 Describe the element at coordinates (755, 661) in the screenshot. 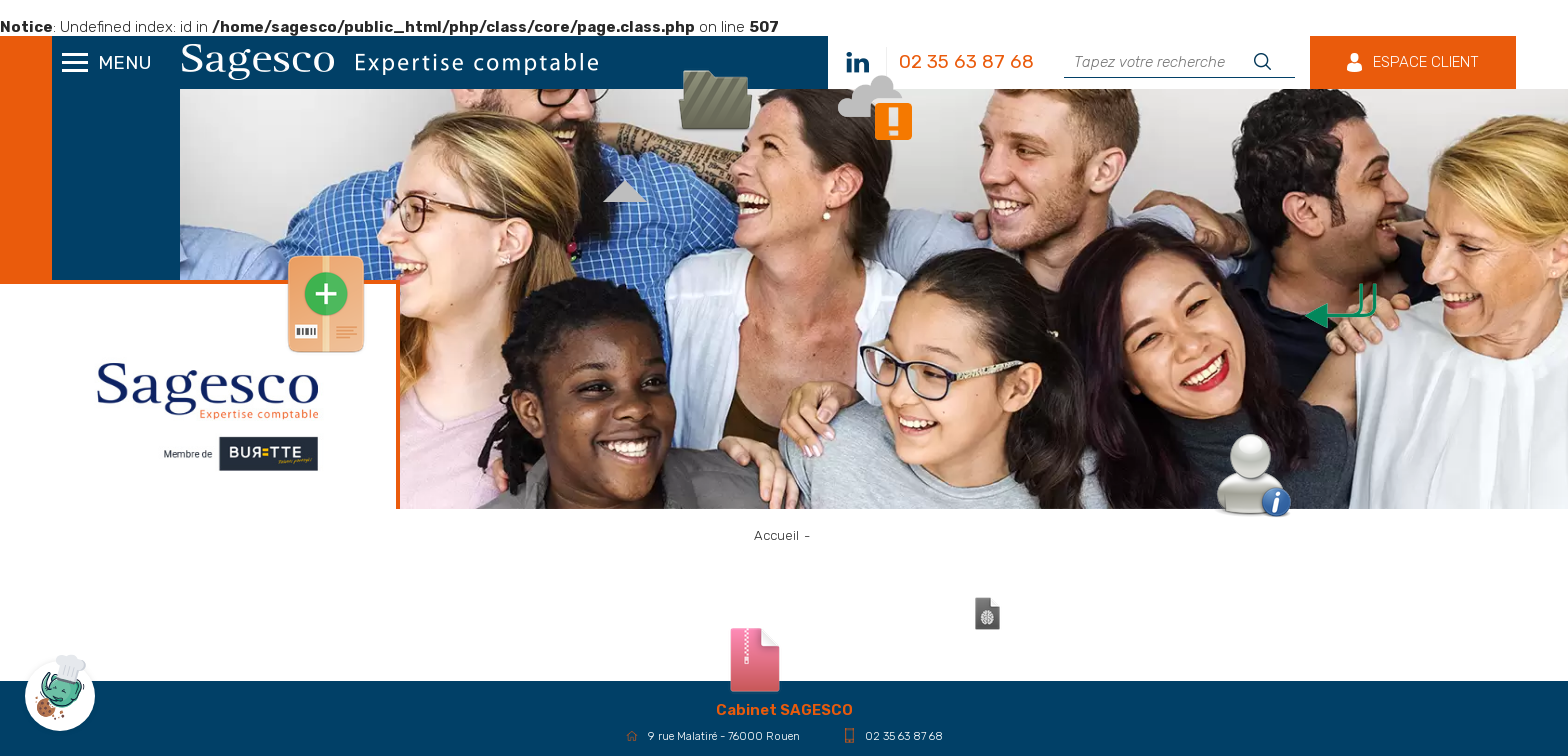

I see `compressed tar archive file` at that location.